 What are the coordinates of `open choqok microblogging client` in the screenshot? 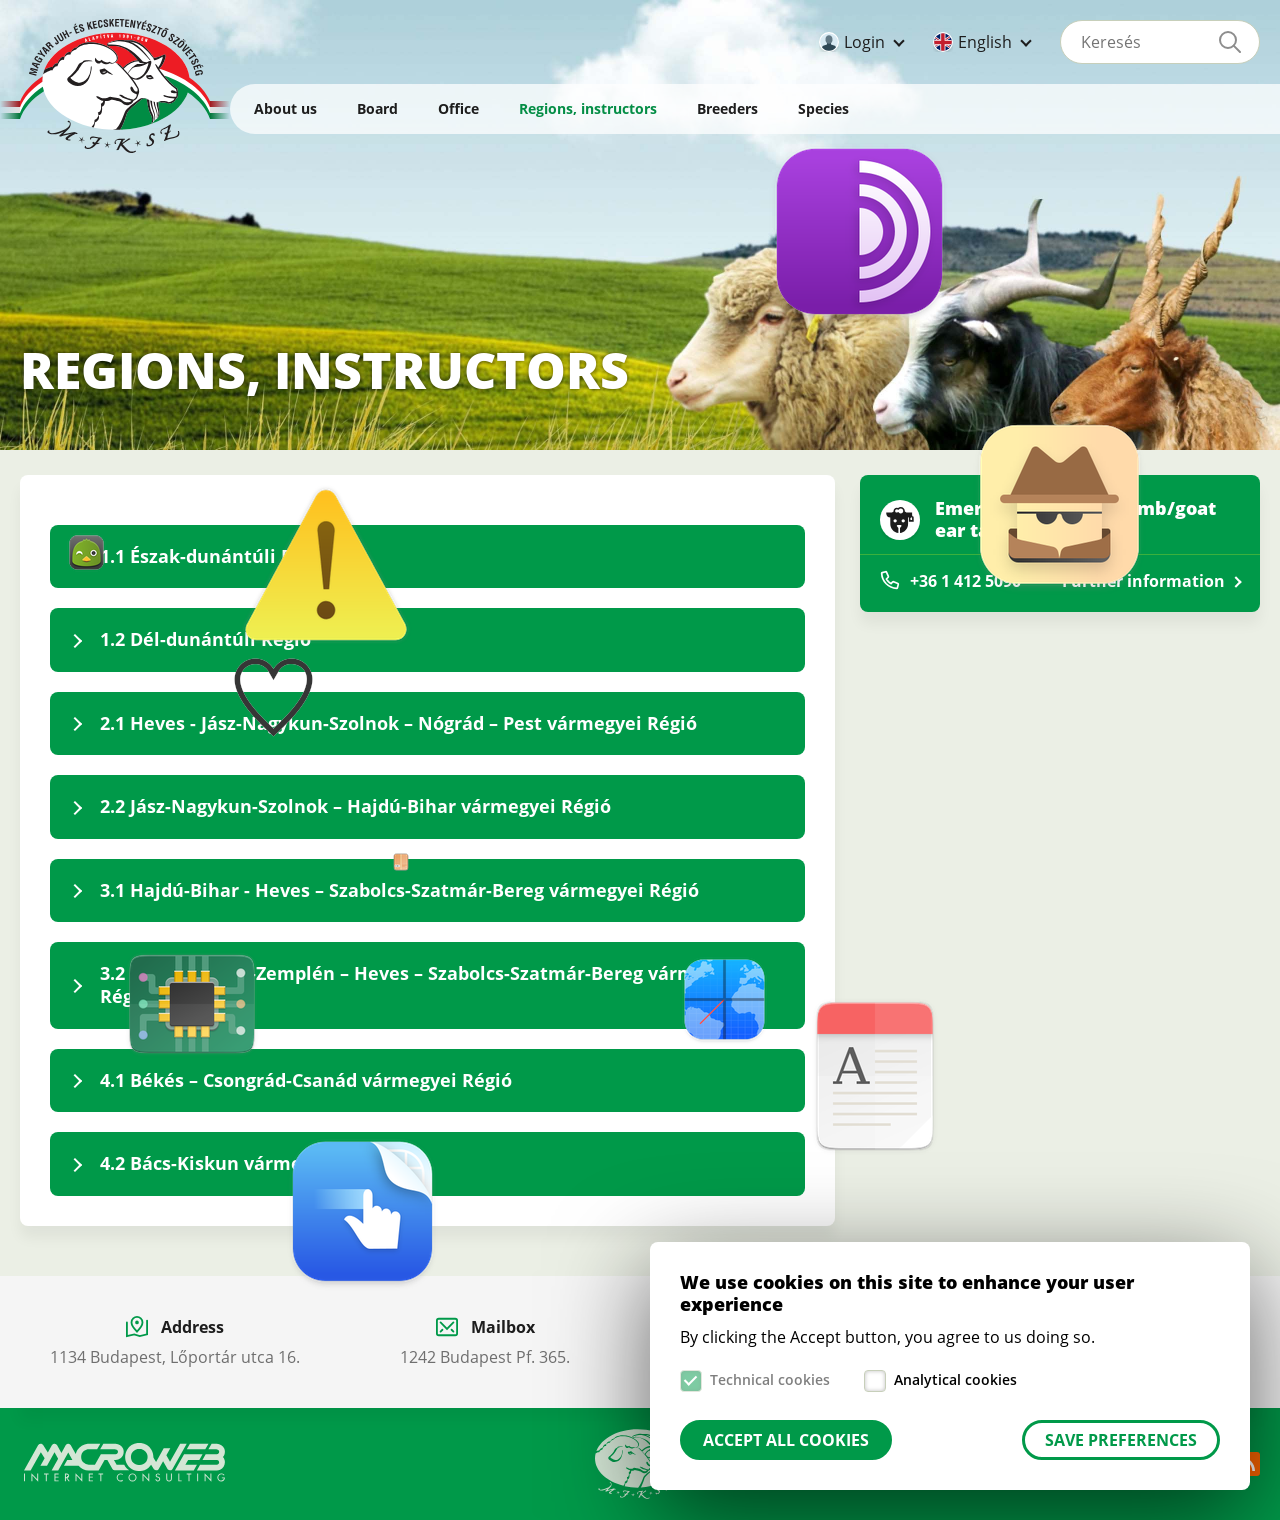 It's located at (86, 552).